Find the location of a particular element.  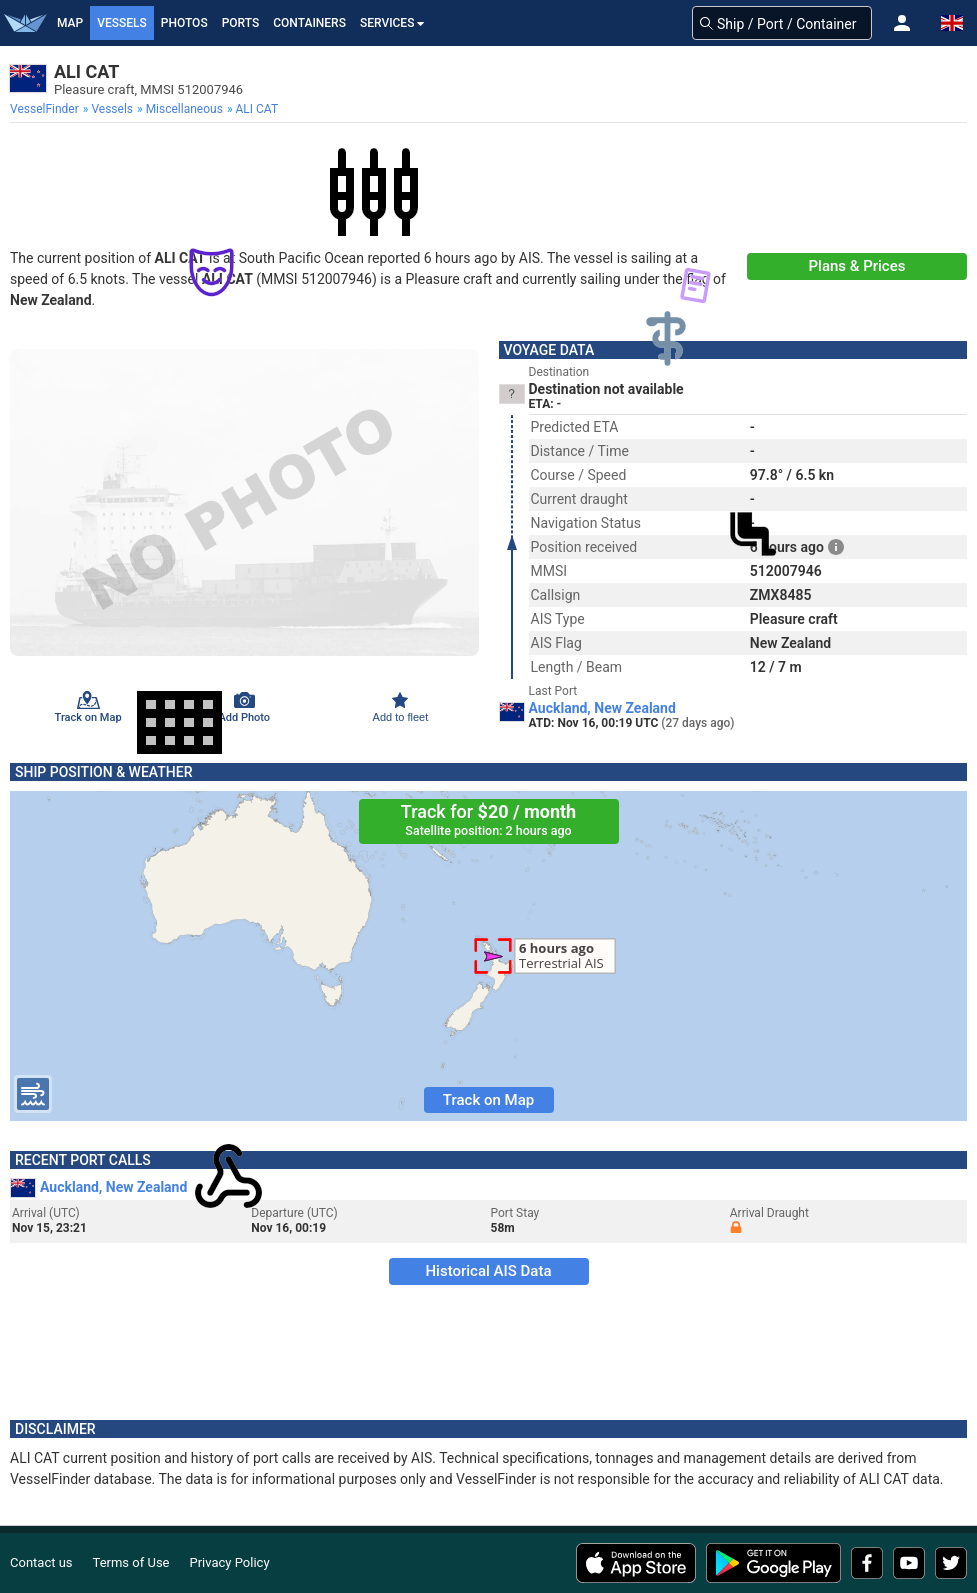

view your resume or CV is located at coordinates (695, 285).